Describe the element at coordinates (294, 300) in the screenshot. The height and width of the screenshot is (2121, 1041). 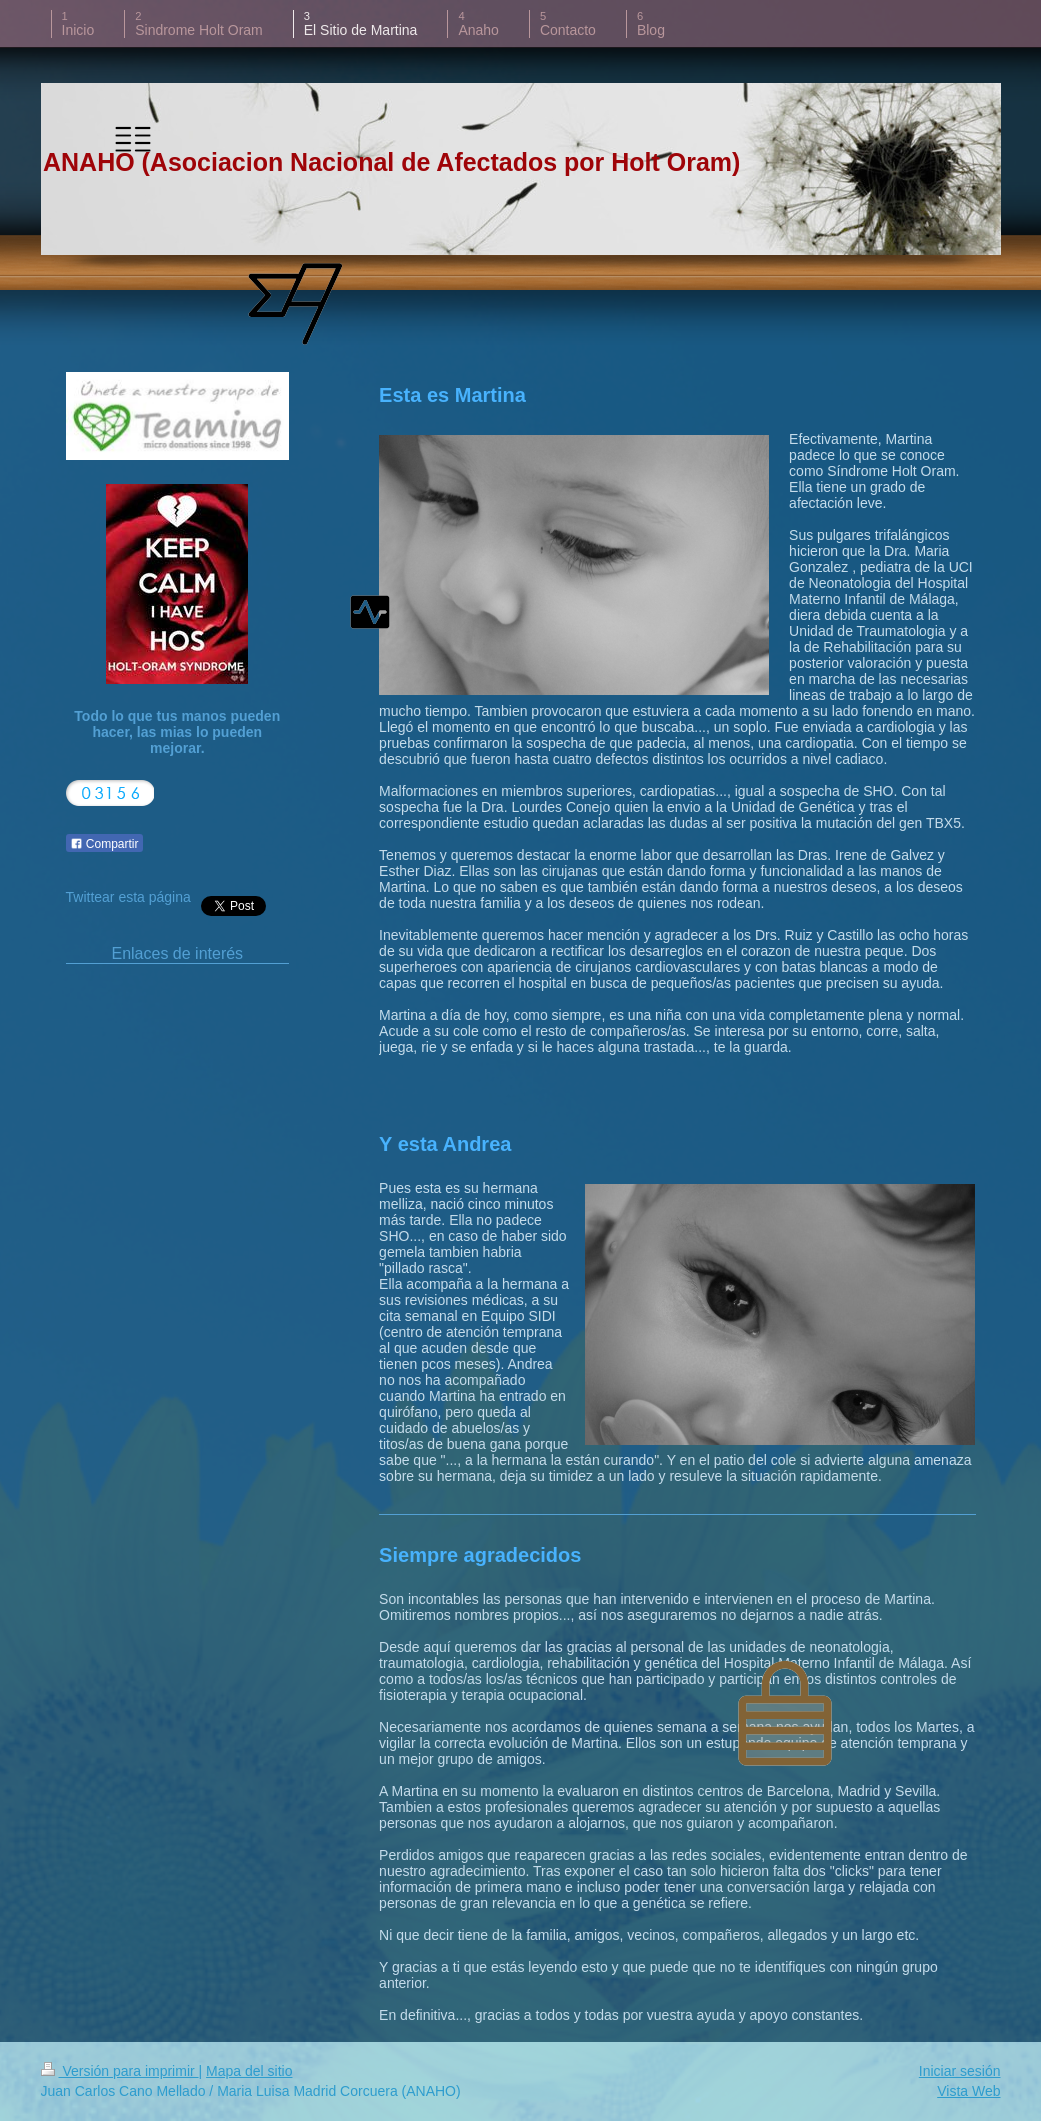
I see `flag or mark an item for follow-up` at that location.